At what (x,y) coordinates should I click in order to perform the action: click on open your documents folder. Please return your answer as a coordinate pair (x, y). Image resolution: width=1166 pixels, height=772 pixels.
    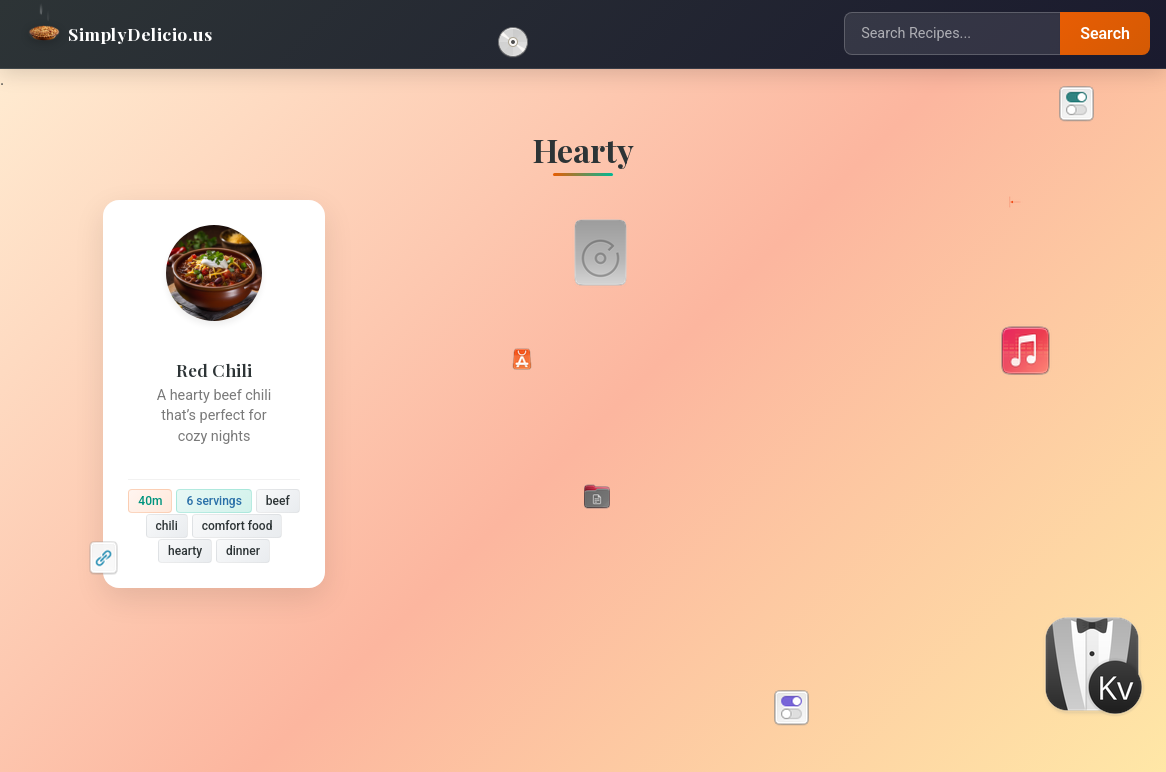
    Looking at the image, I should click on (597, 496).